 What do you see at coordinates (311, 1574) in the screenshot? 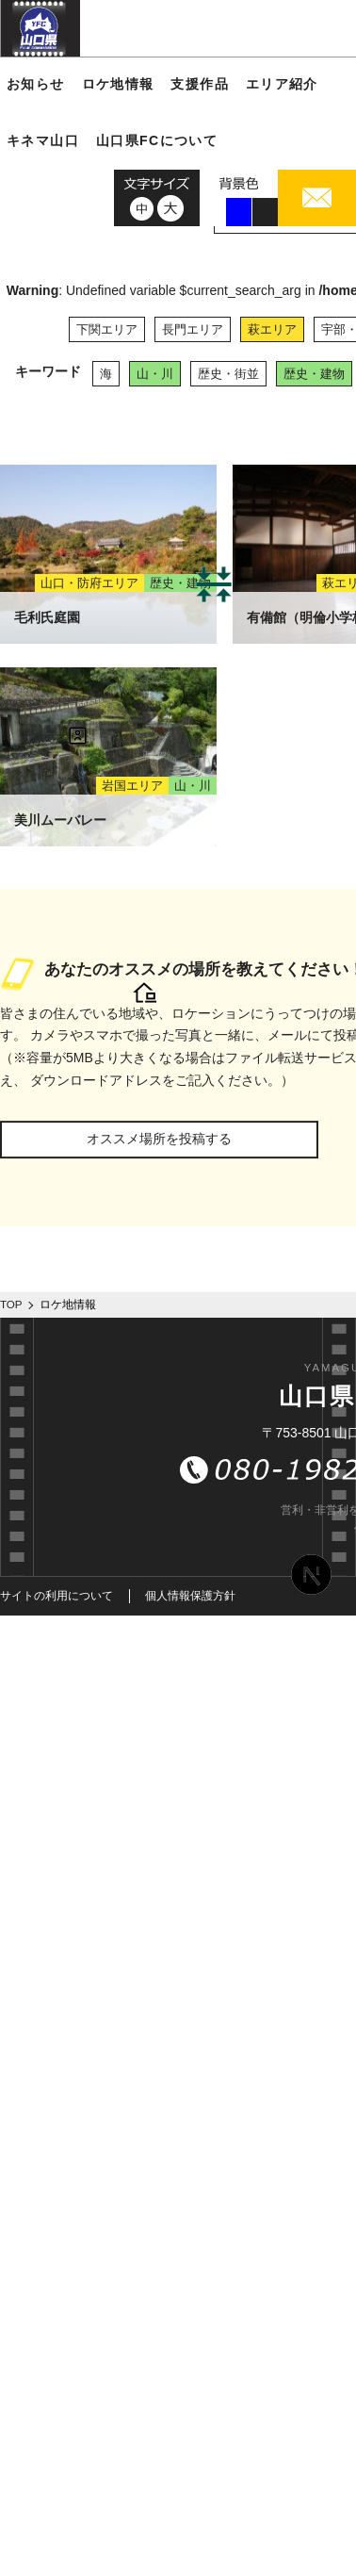
I see `Next.js framework logo` at bounding box center [311, 1574].